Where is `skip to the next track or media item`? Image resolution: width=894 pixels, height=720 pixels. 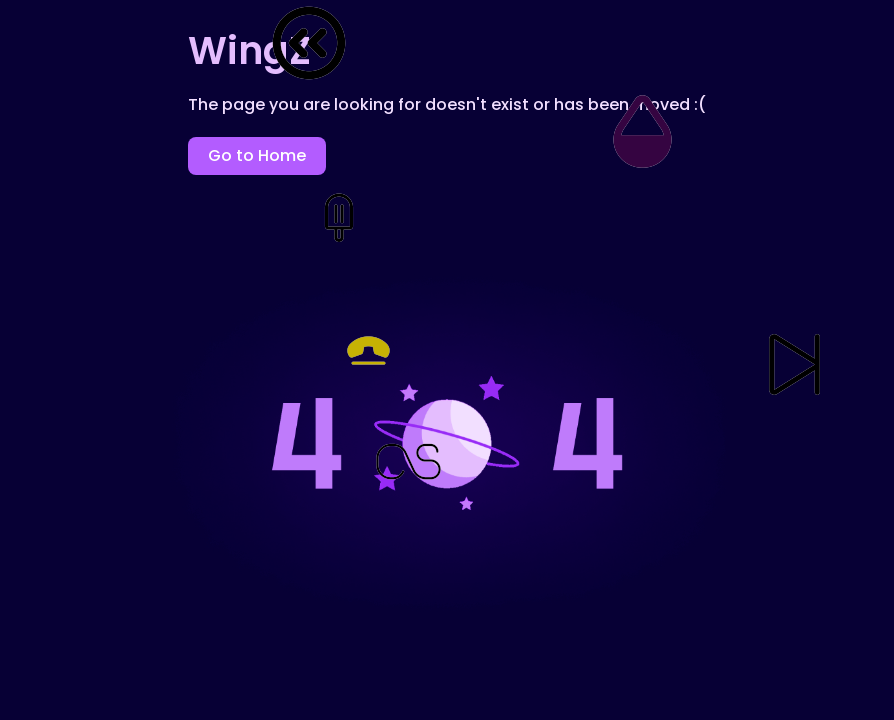 skip to the next track or media item is located at coordinates (794, 364).